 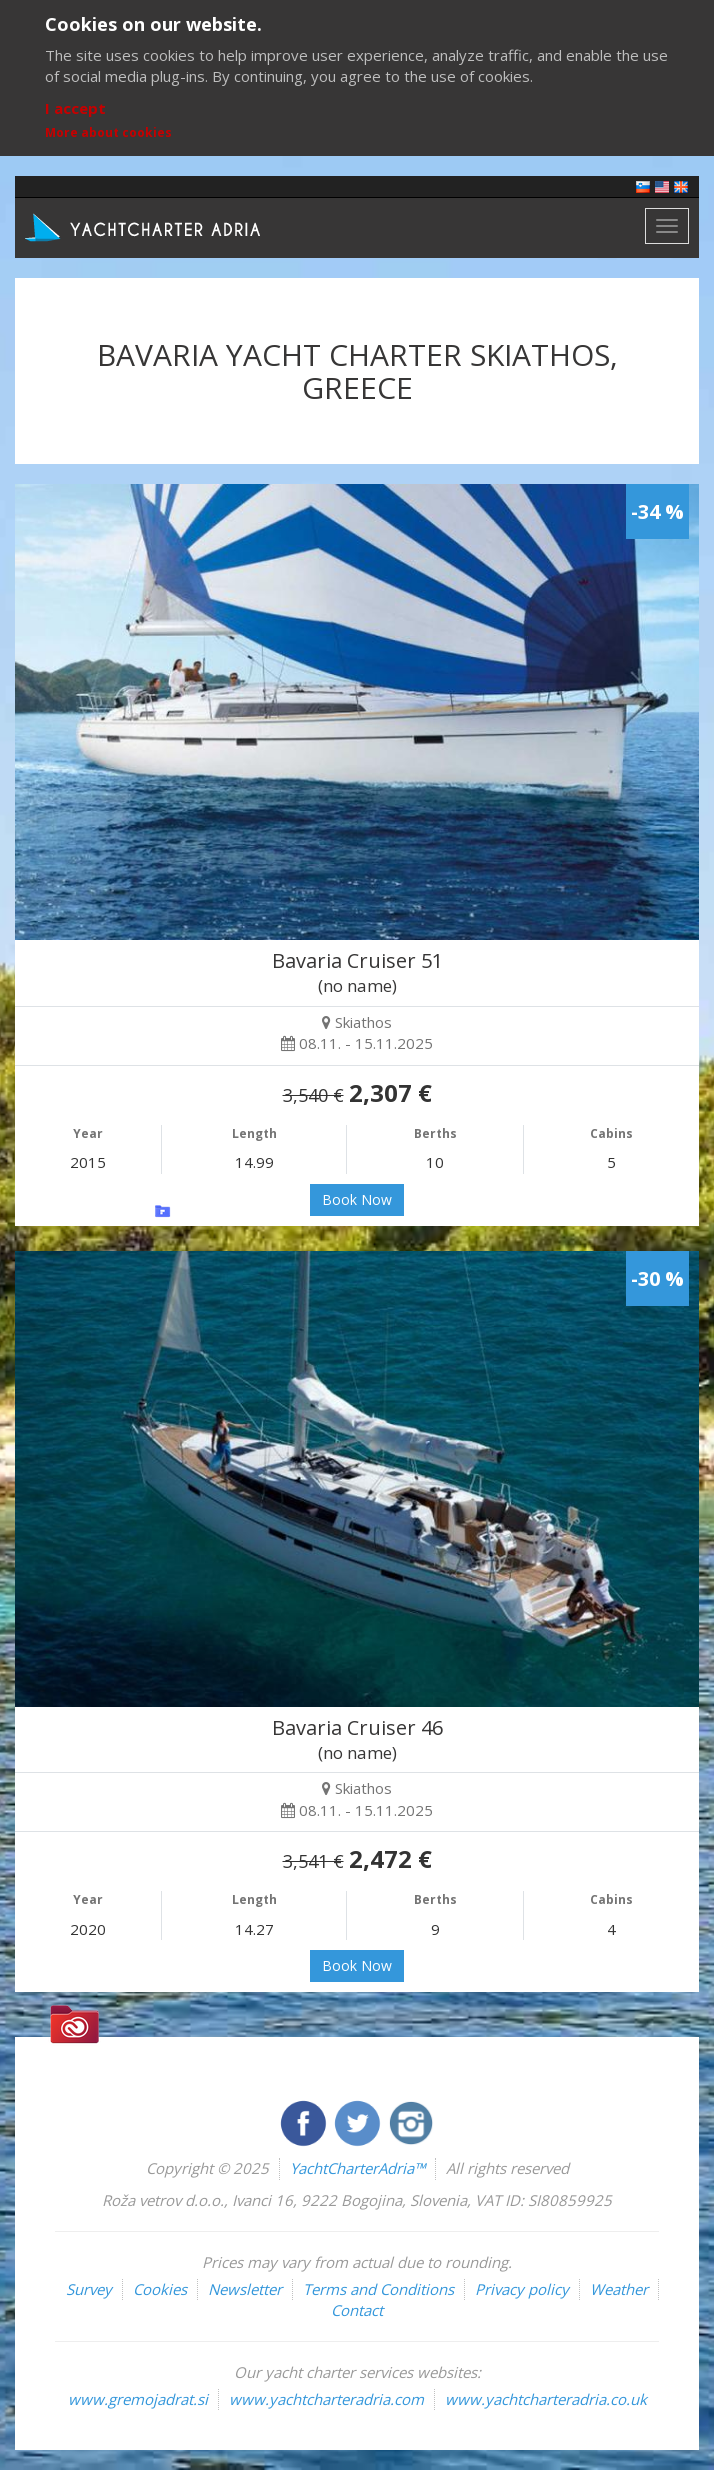 I want to click on open wondershare pdfreader documents folder, so click(x=162, y=1211).